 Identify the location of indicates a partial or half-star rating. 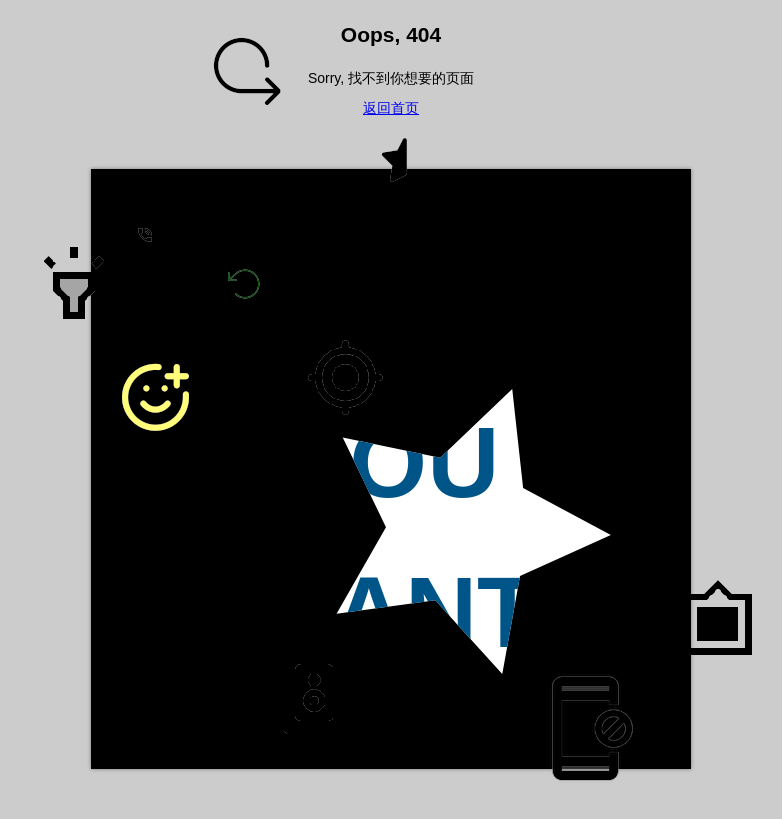
(405, 161).